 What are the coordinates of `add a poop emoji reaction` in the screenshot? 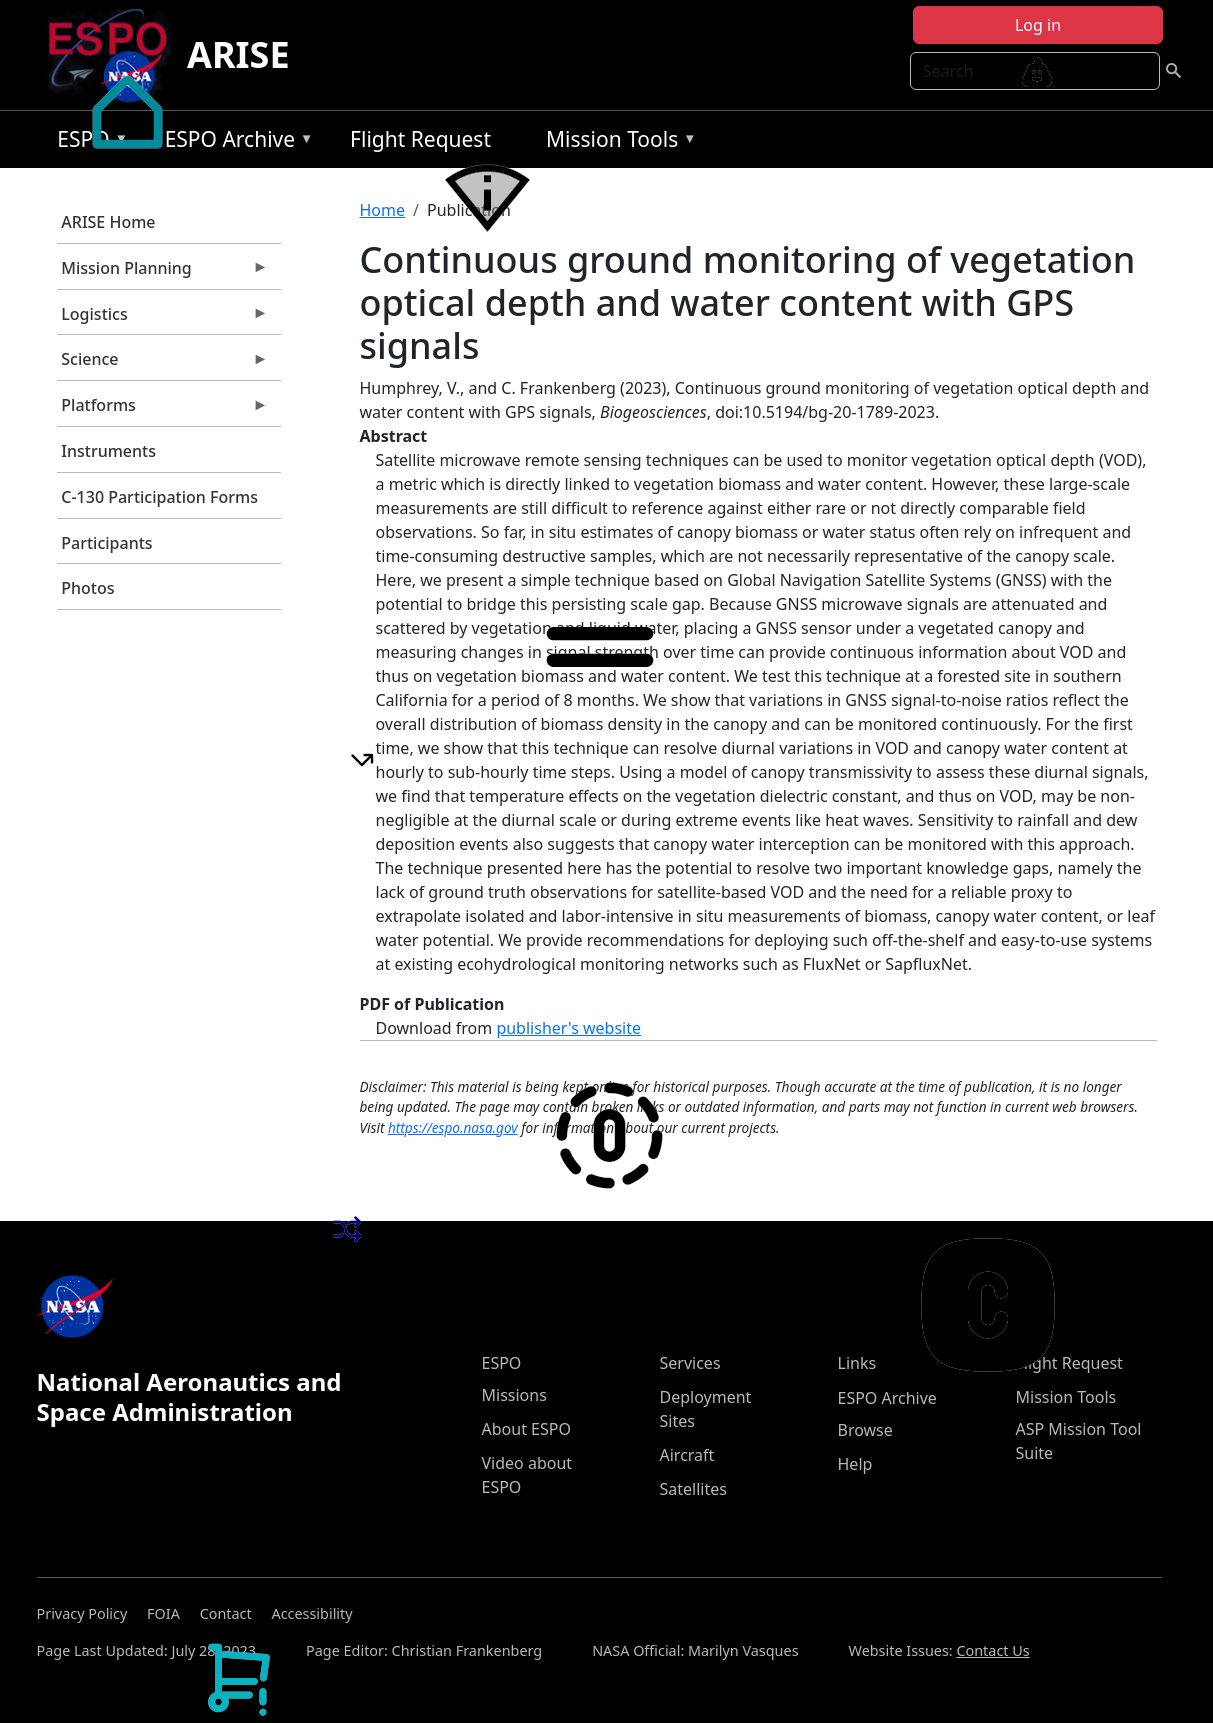 It's located at (1037, 72).